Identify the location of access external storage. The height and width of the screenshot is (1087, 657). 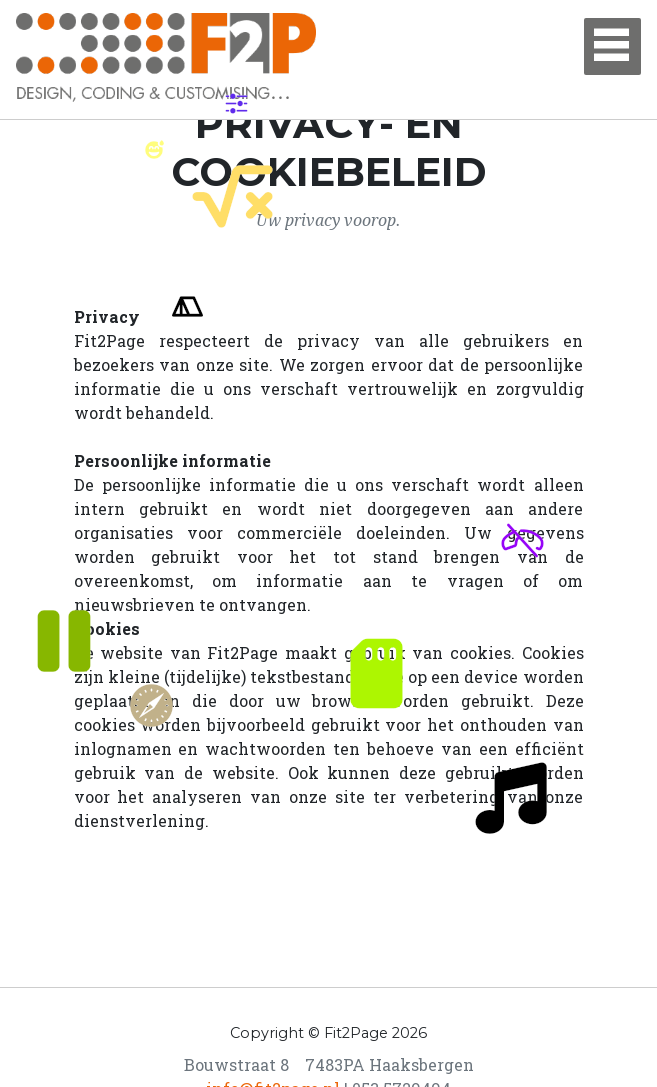
(376, 673).